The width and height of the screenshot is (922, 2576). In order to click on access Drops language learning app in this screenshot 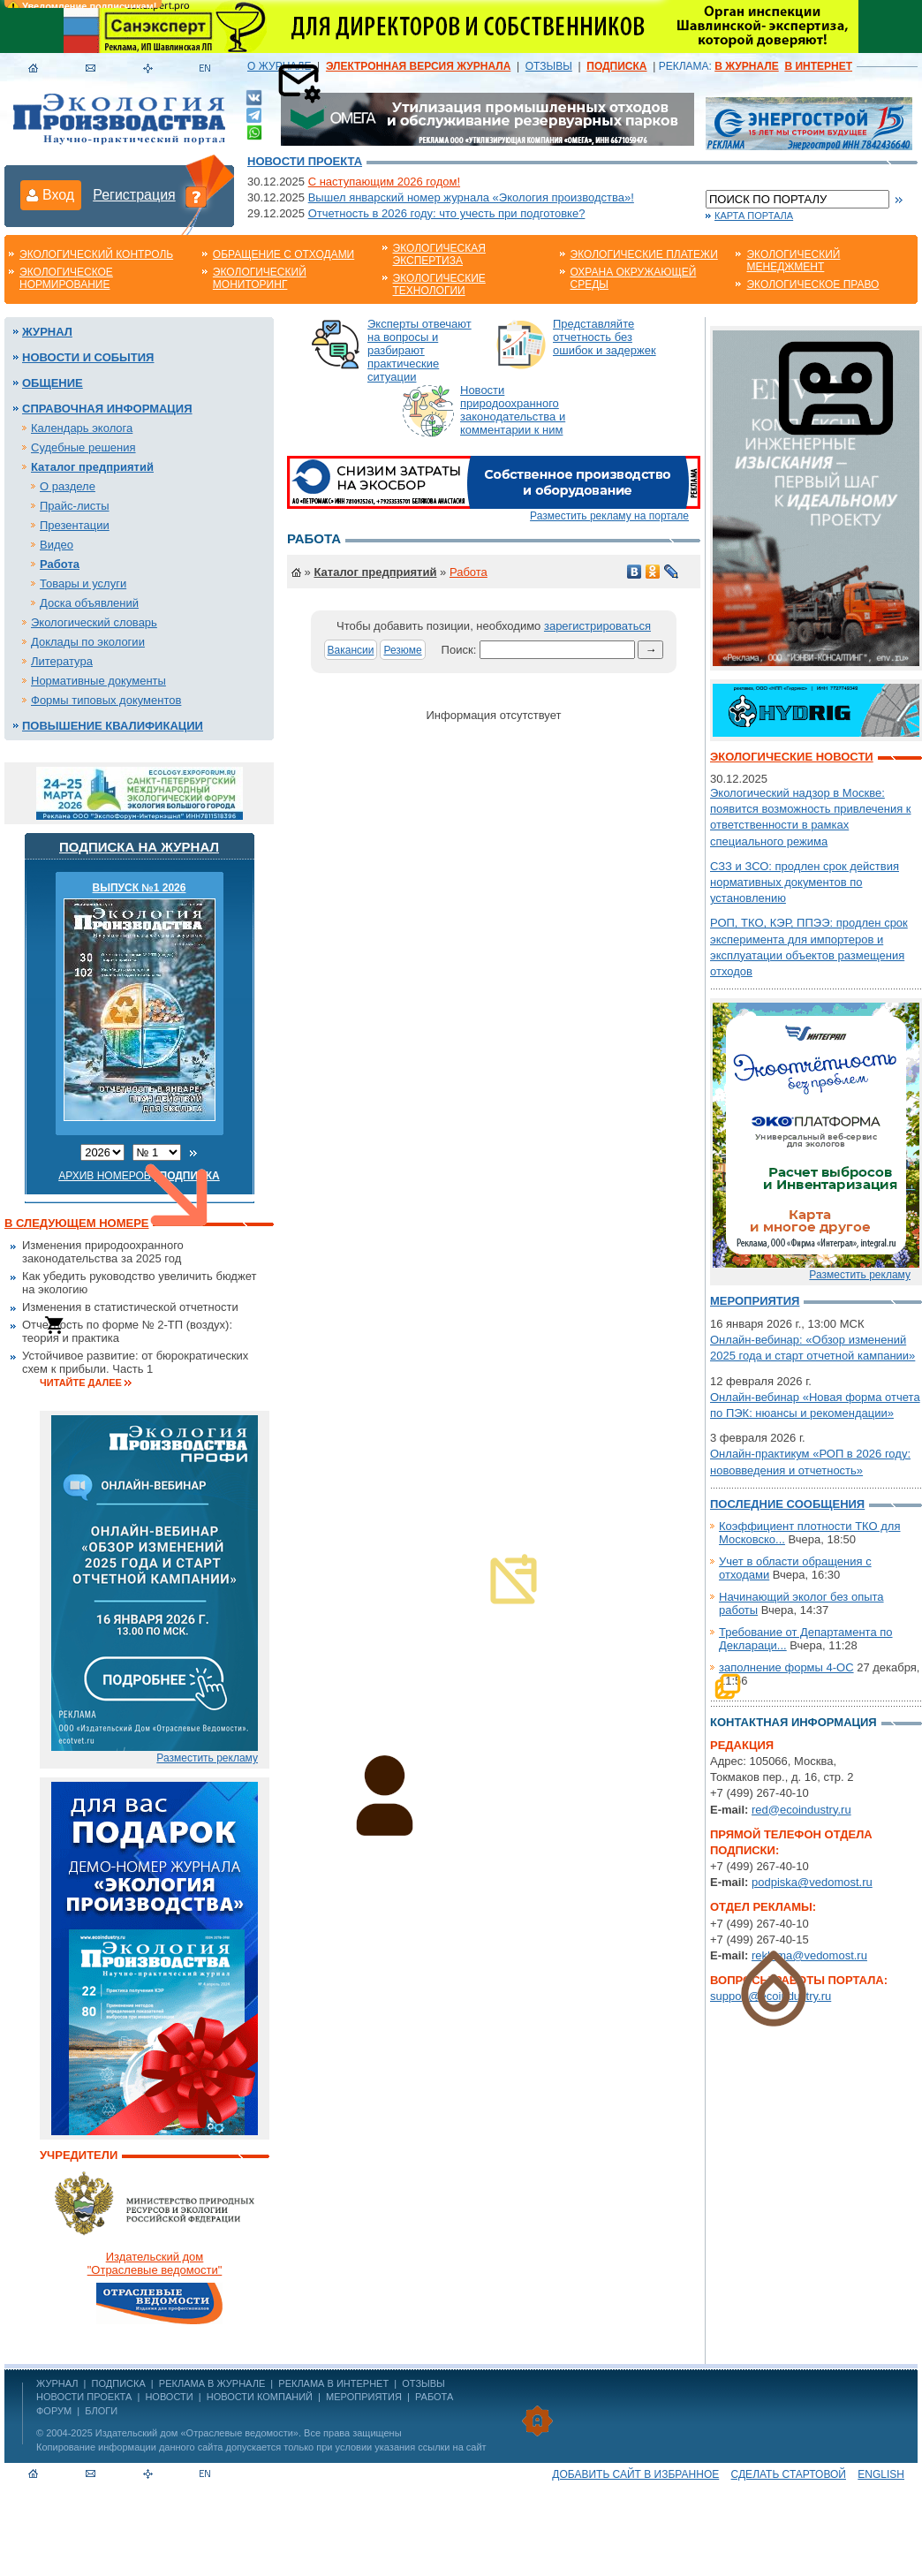, I will do `click(774, 1990)`.